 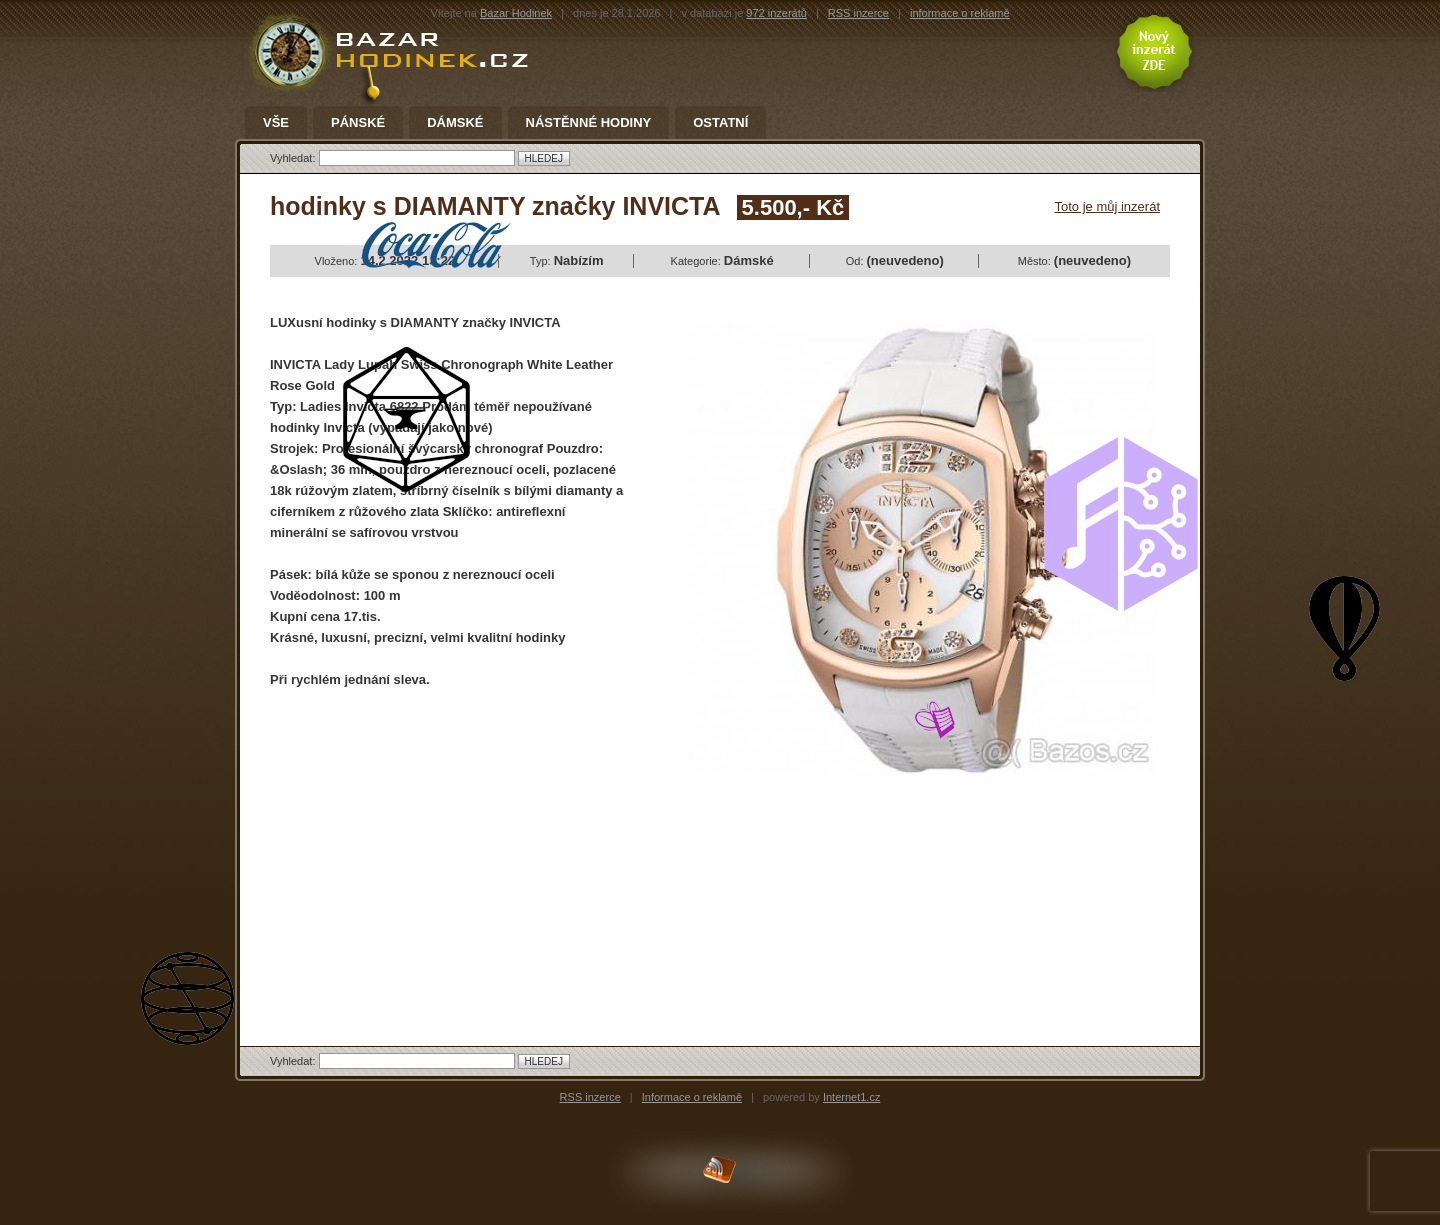 What do you see at coordinates (436, 245) in the screenshot?
I see `coca-cola brand logo` at bounding box center [436, 245].